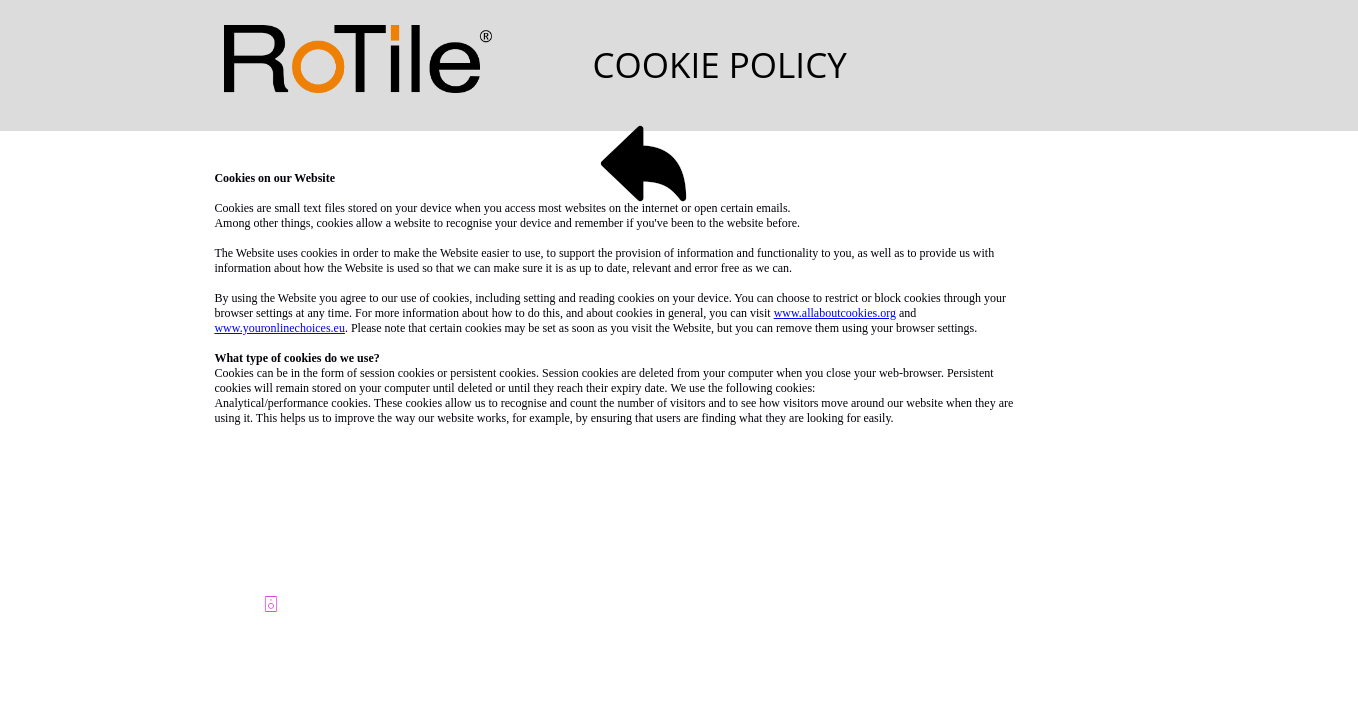  Describe the element at coordinates (271, 604) in the screenshot. I see `adjust speaker or audio output settings` at that location.